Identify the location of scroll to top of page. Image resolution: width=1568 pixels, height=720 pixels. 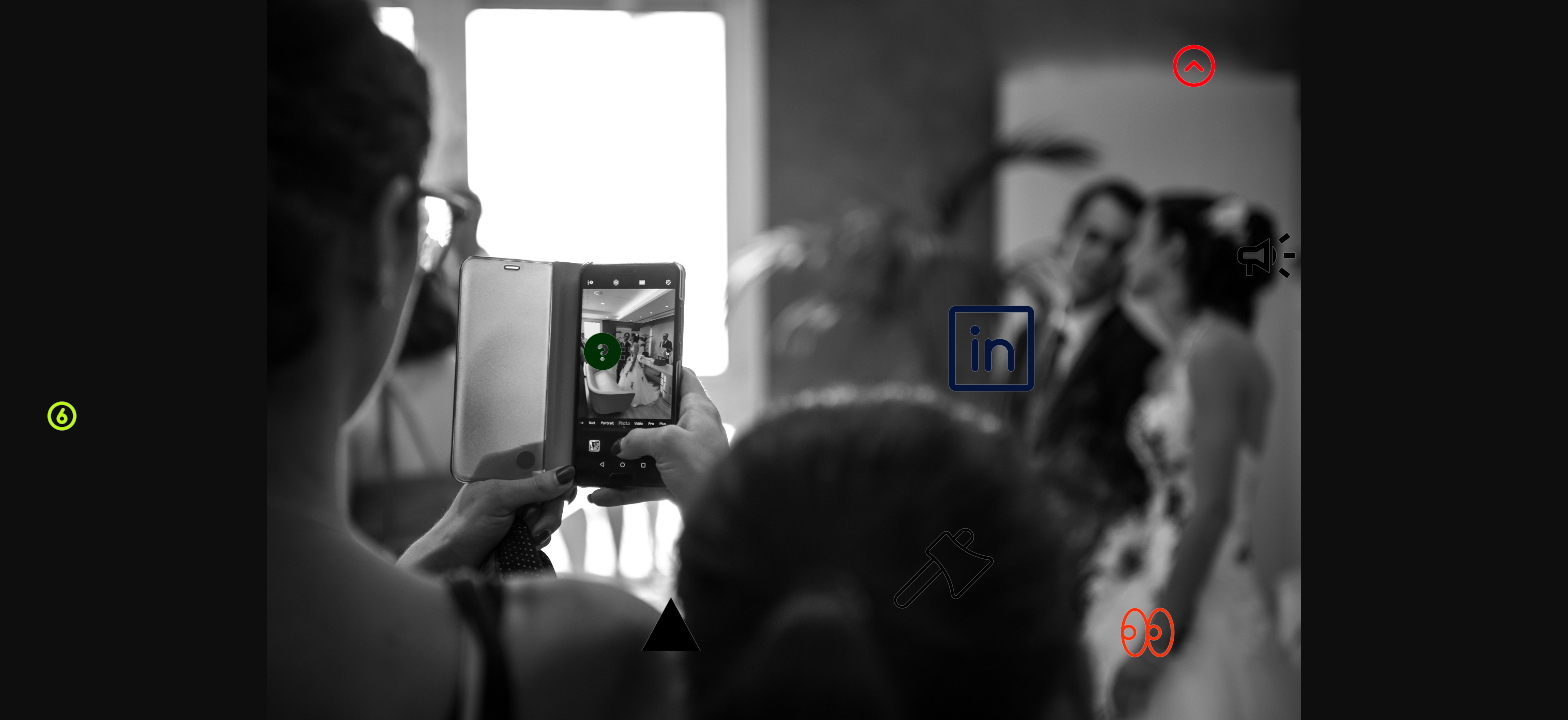
(1194, 66).